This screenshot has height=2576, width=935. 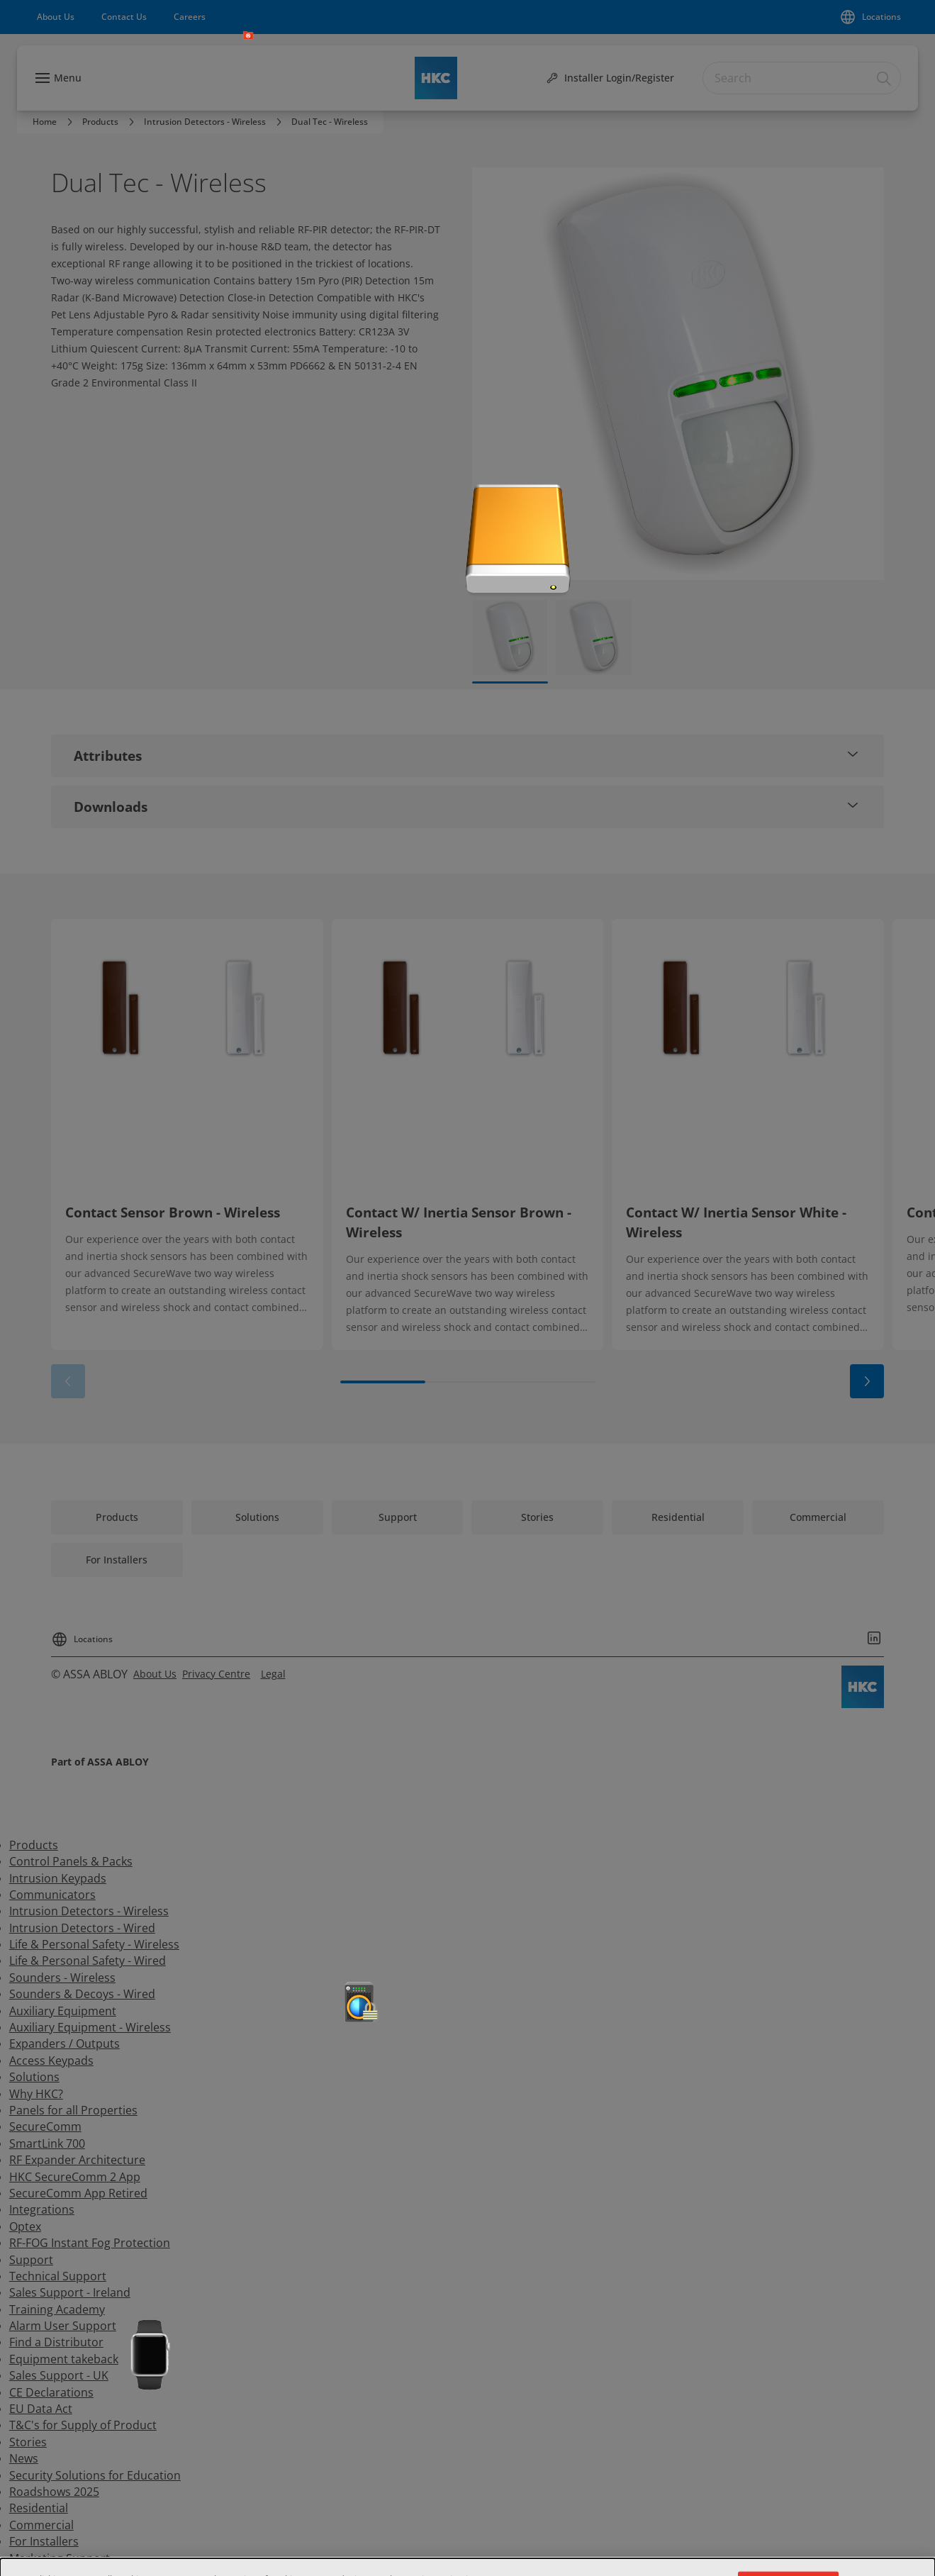 I want to click on open folder containing rust programming projects, so click(x=248, y=35).